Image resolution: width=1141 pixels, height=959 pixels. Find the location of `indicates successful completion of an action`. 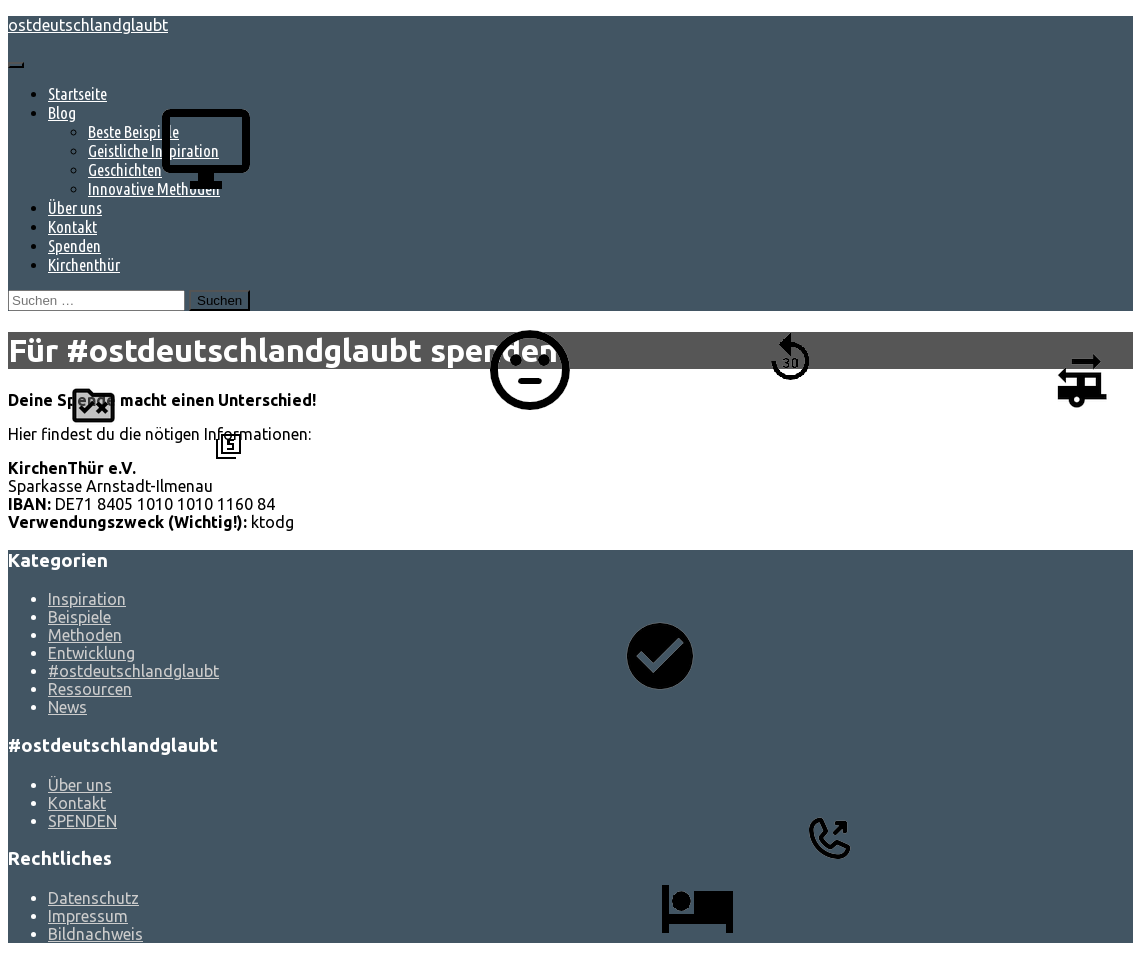

indicates successful completion of an action is located at coordinates (660, 656).